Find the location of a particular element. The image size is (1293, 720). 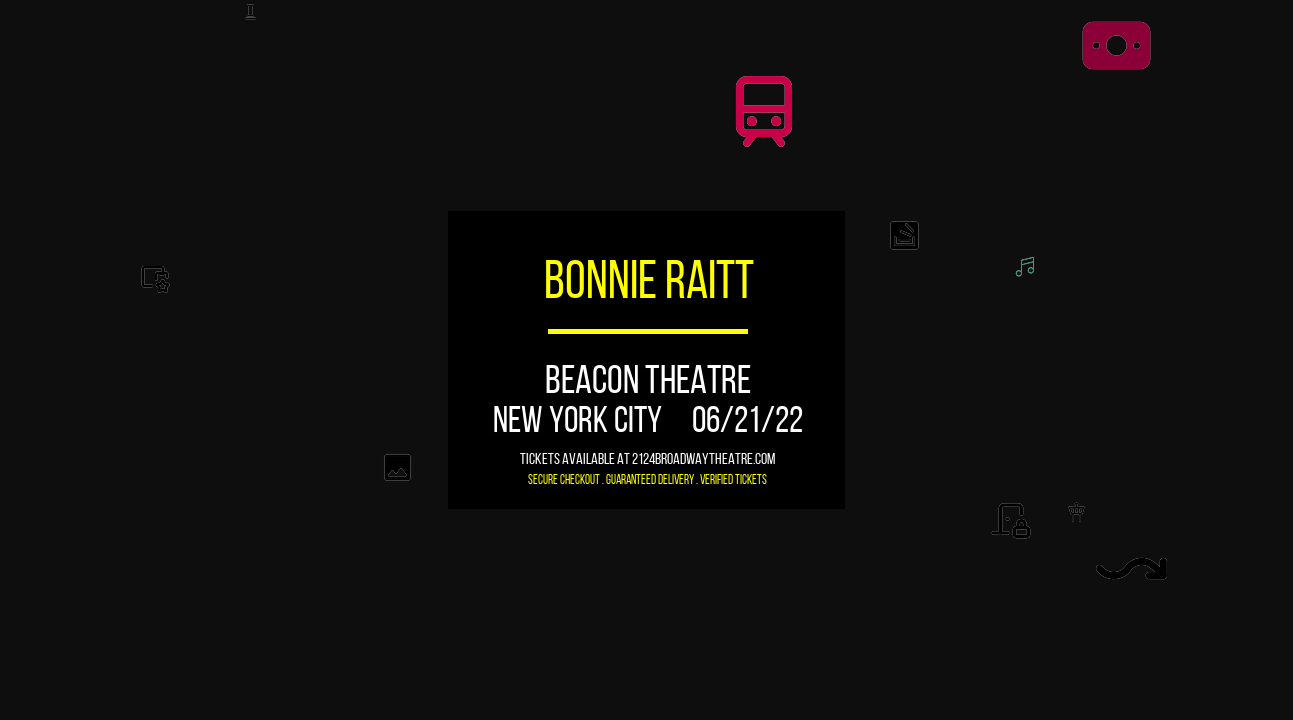

access music or audio player is located at coordinates (1026, 267).